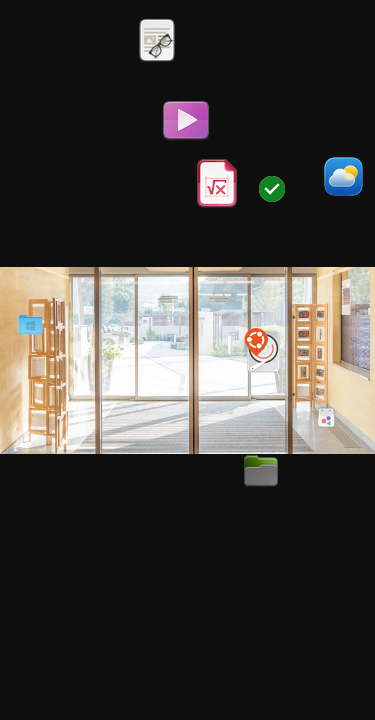 Image resolution: width=375 pixels, height=720 pixels. Describe the element at coordinates (272, 189) in the screenshot. I see `confirm or approve an action` at that location.